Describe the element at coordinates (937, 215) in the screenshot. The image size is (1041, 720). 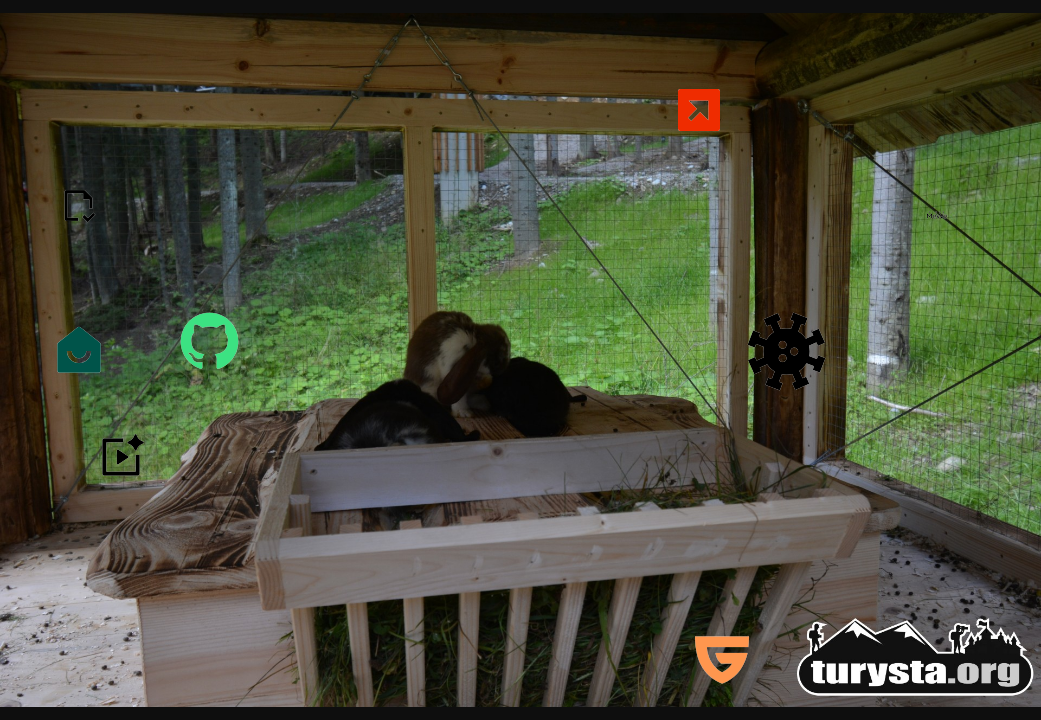
I see `open the MeWe social network app` at that location.